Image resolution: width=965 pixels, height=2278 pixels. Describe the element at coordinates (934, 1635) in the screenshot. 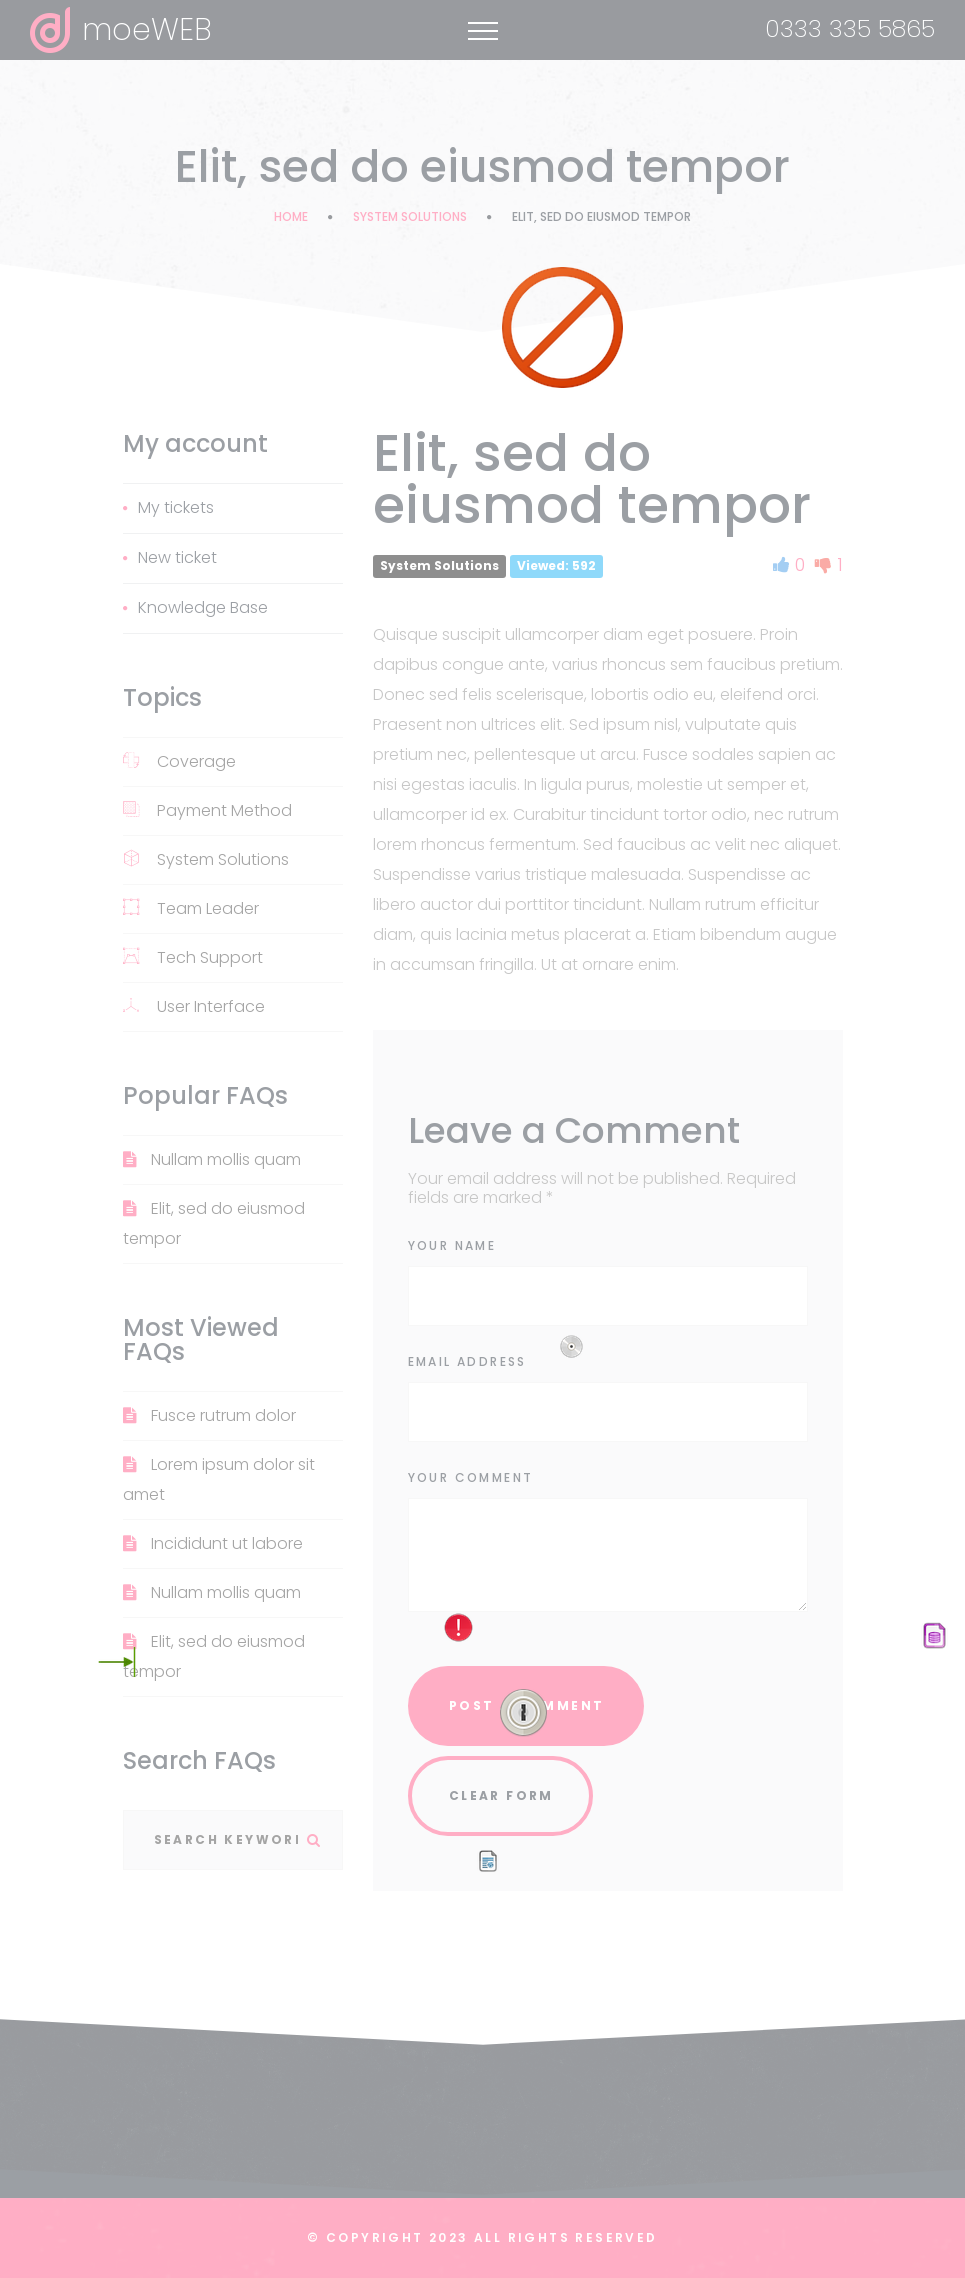

I see `libreoffice base database file` at that location.